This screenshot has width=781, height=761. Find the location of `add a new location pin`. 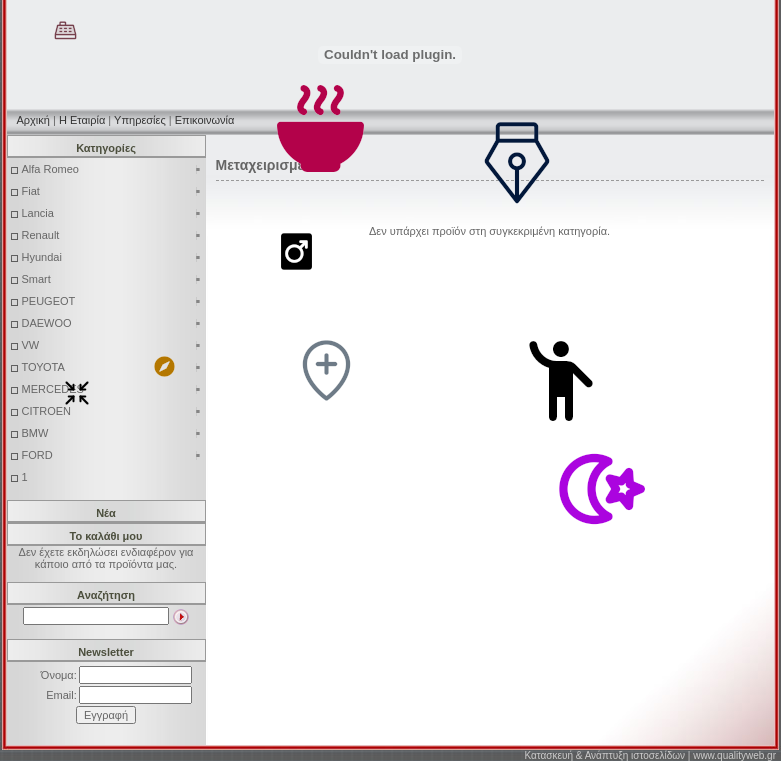

add a new location pin is located at coordinates (326, 370).